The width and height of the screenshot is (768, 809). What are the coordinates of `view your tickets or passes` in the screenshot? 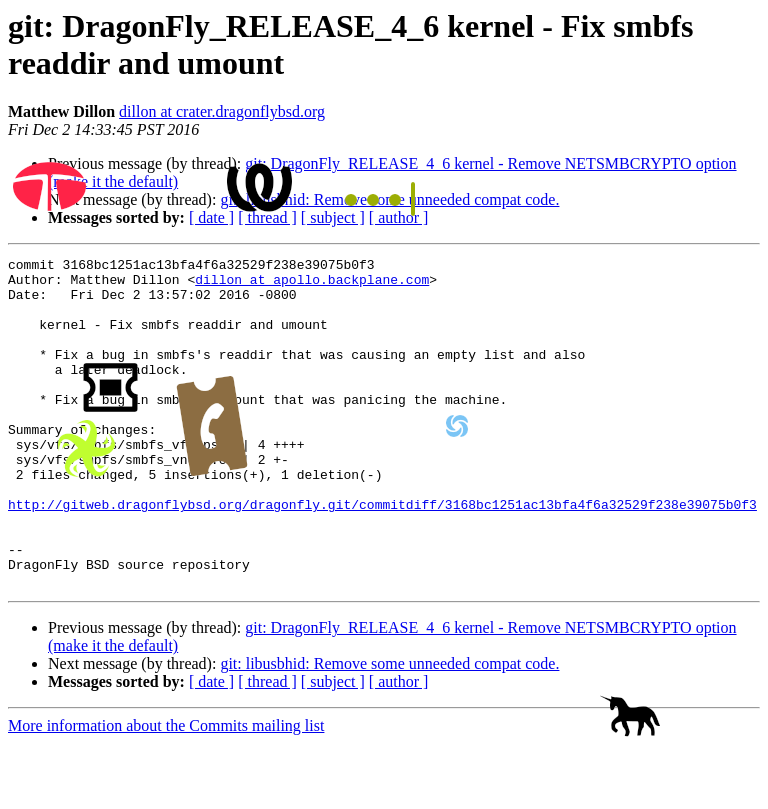 It's located at (110, 387).